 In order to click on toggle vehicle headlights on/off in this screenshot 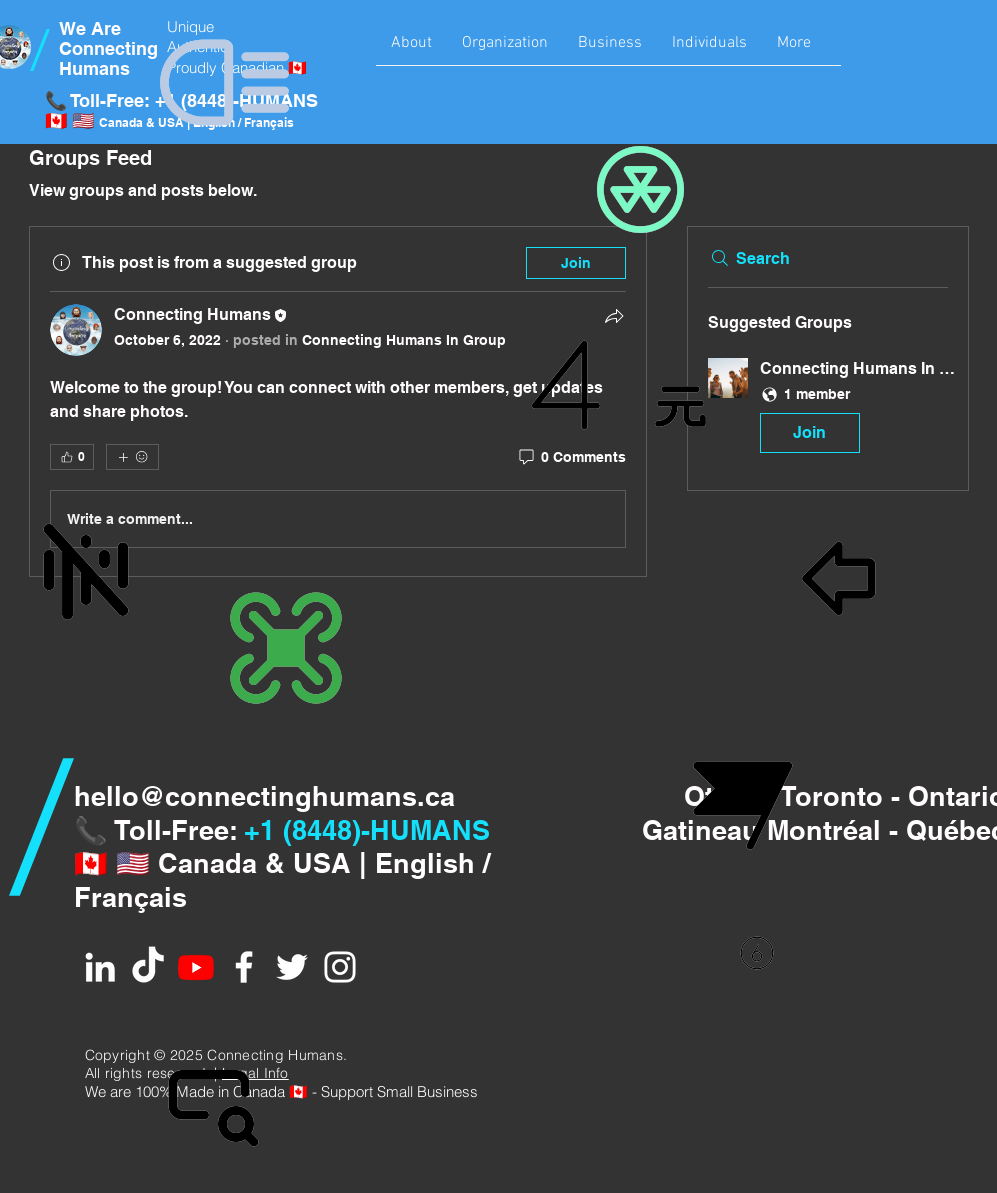, I will do `click(224, 82)`.